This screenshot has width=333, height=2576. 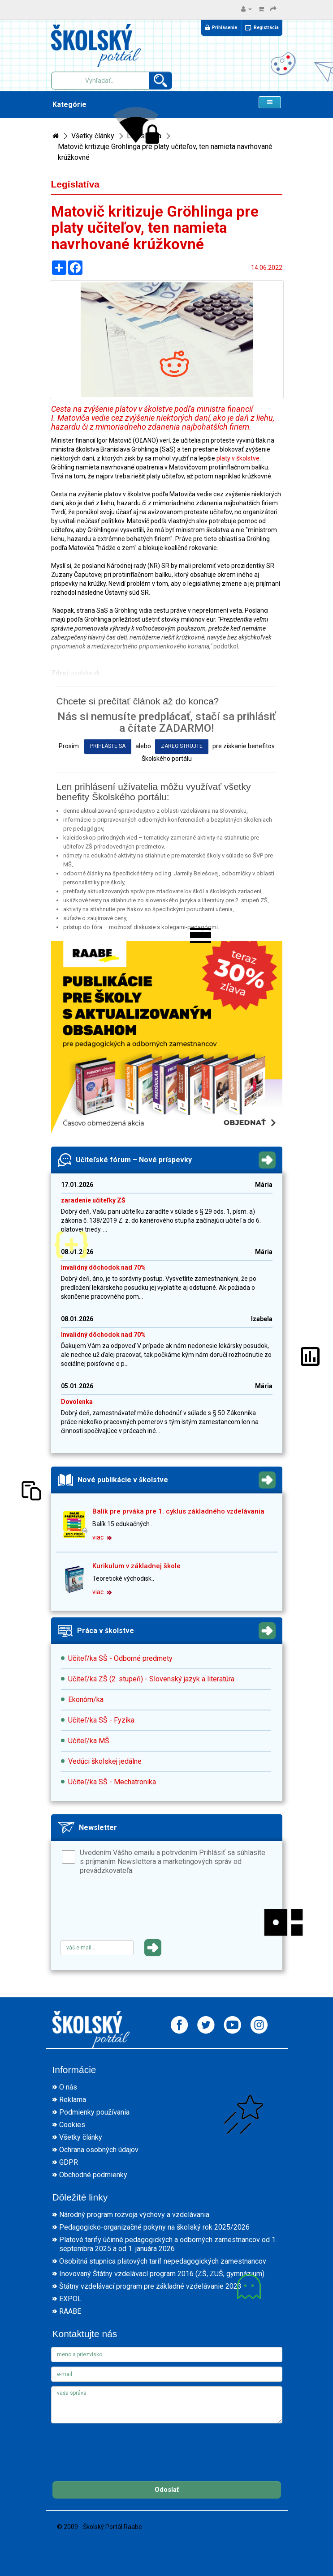 What do you see at coordinates (200, 934) in the screenshot?
I see `switch to day view in calendar` at bounding box center [200, 934].